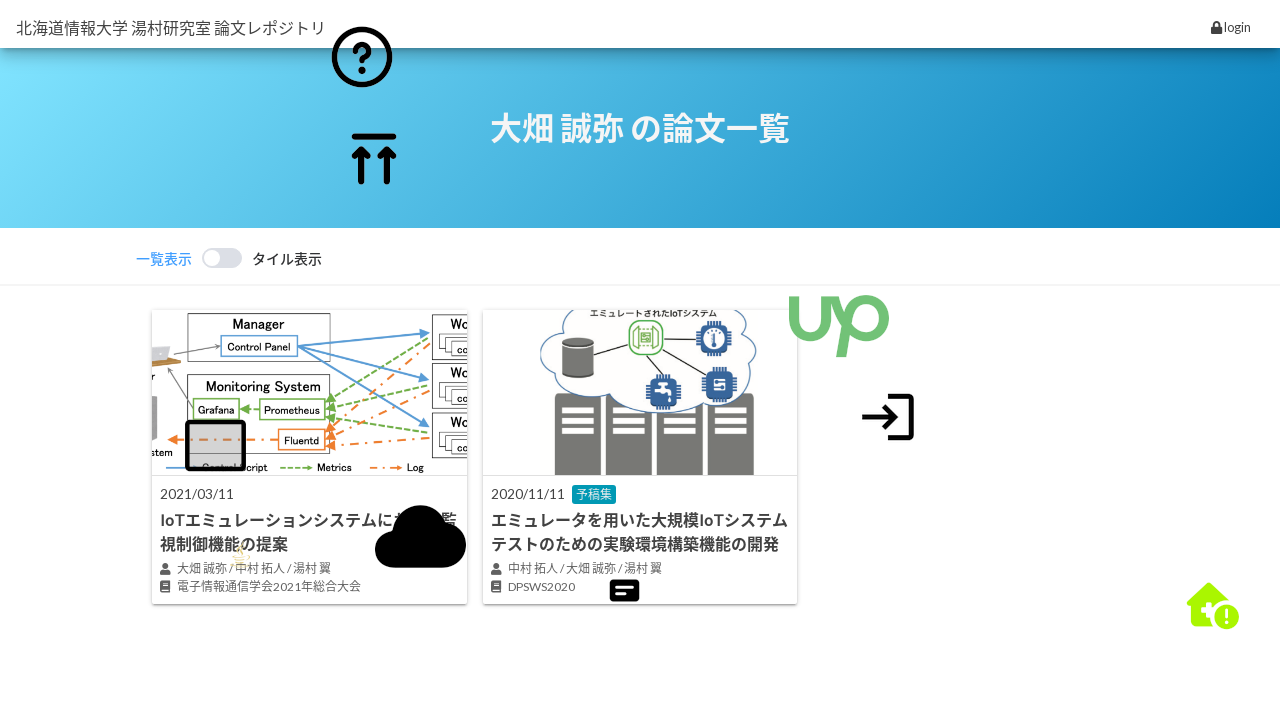 This screenshot has width=1280, height=720. What do you see at coordinates (624, 590) in the screenshot?
I see `view payment or check details` at bounding box center [624, 590].